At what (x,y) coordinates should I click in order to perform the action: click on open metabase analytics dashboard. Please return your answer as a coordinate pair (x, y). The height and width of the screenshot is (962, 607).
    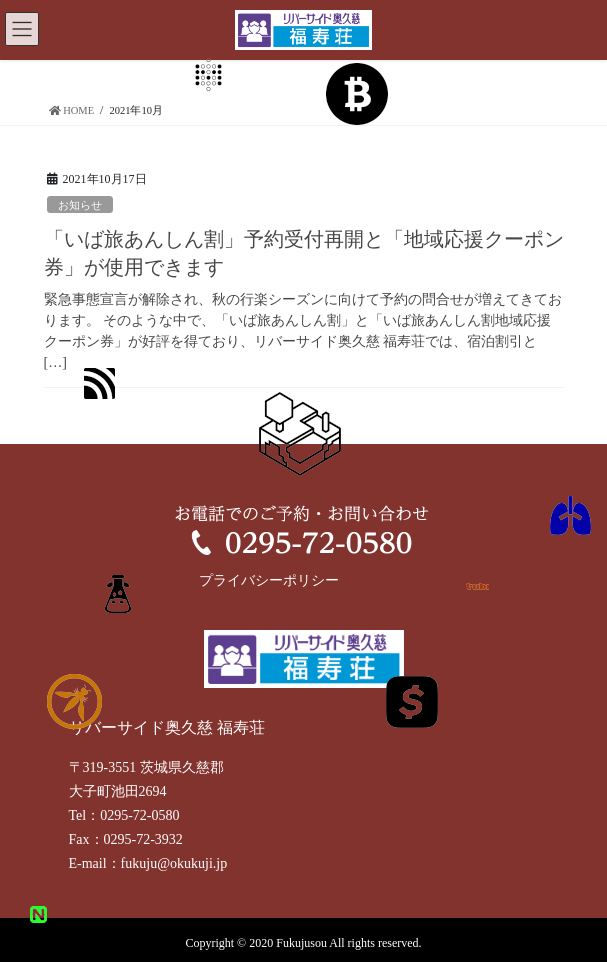
    Looking at the image, I should click on (208, 74).